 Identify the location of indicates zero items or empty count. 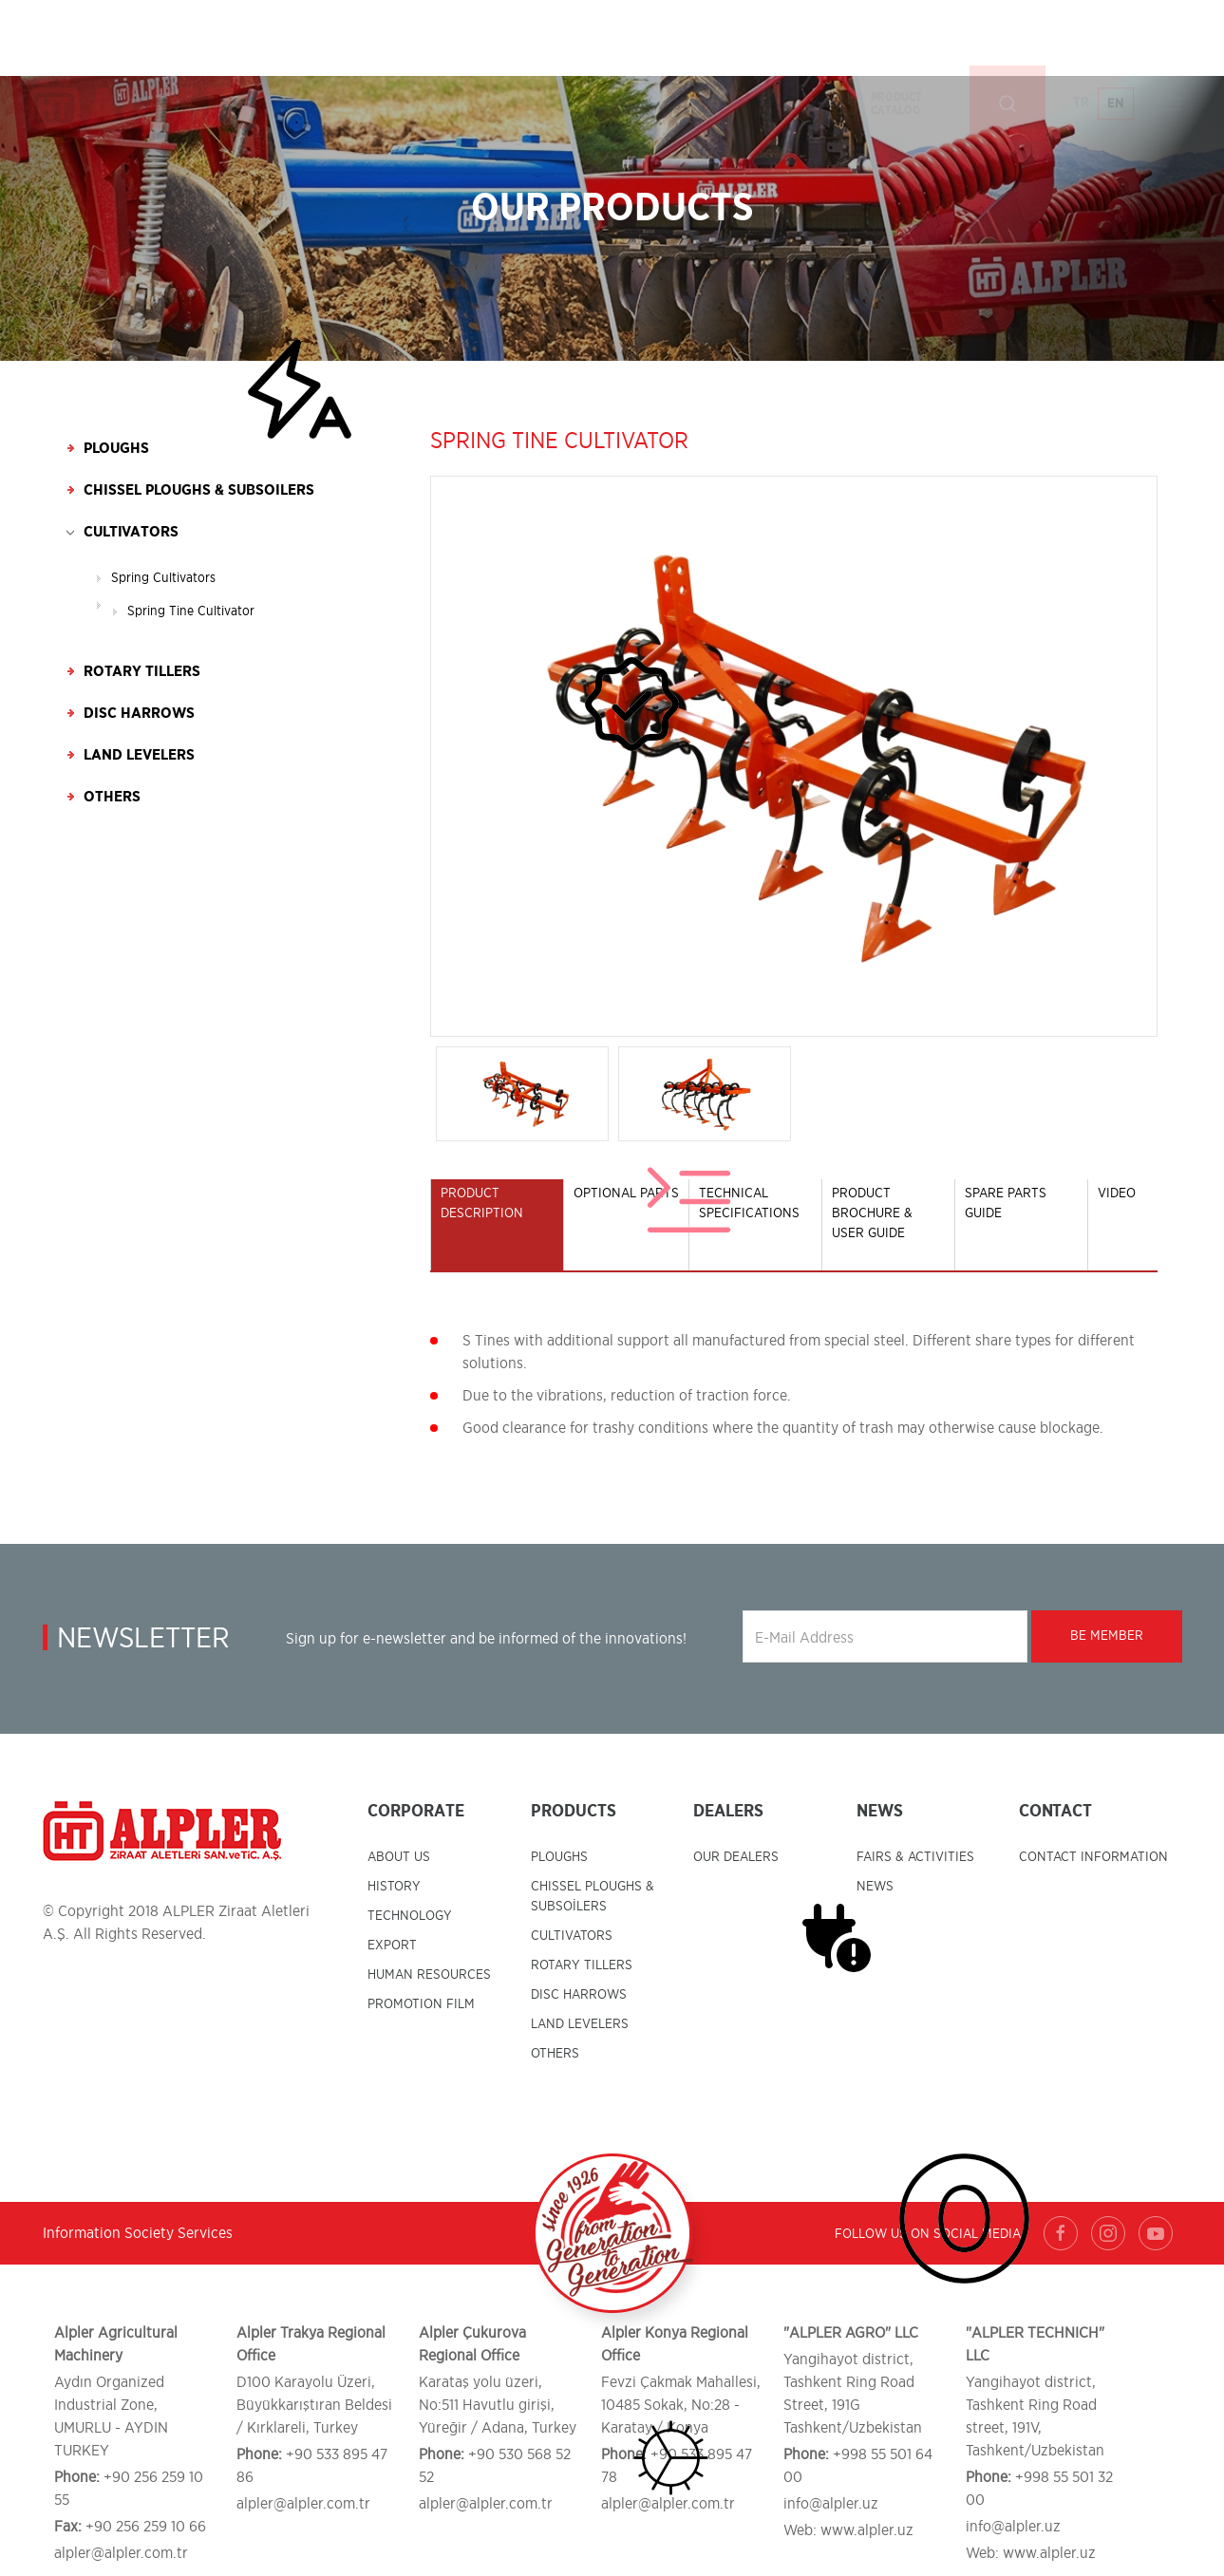
(964, 2218).